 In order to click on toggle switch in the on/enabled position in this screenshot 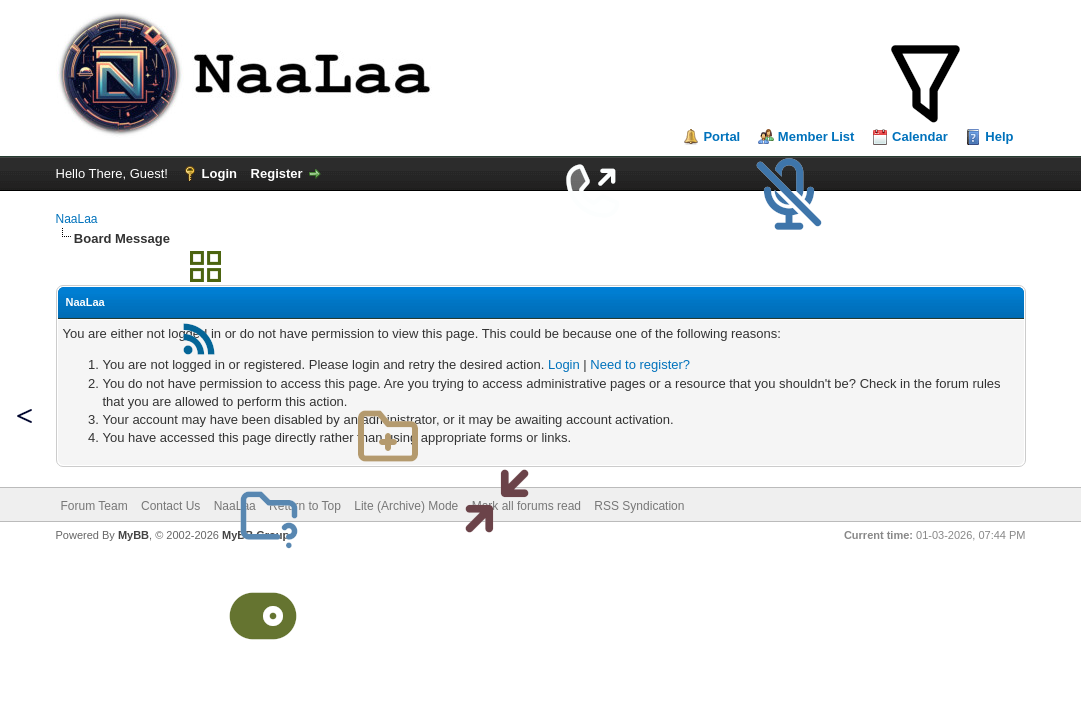, I will do `click(263, 616)`.